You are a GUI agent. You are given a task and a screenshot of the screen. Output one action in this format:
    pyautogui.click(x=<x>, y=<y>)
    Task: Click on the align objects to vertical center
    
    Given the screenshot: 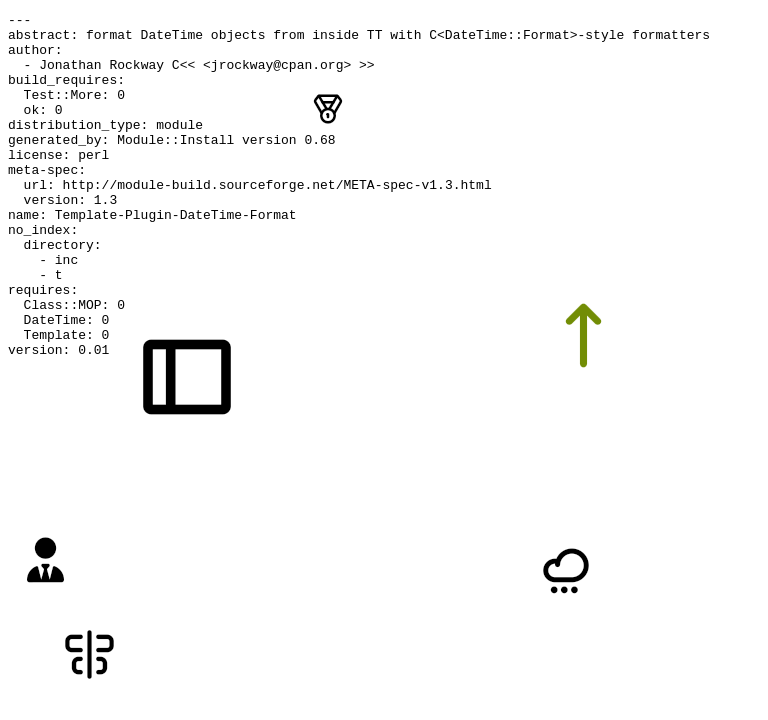 What is the action you would take?
    pyautogui.click(x=89, y=654)
    